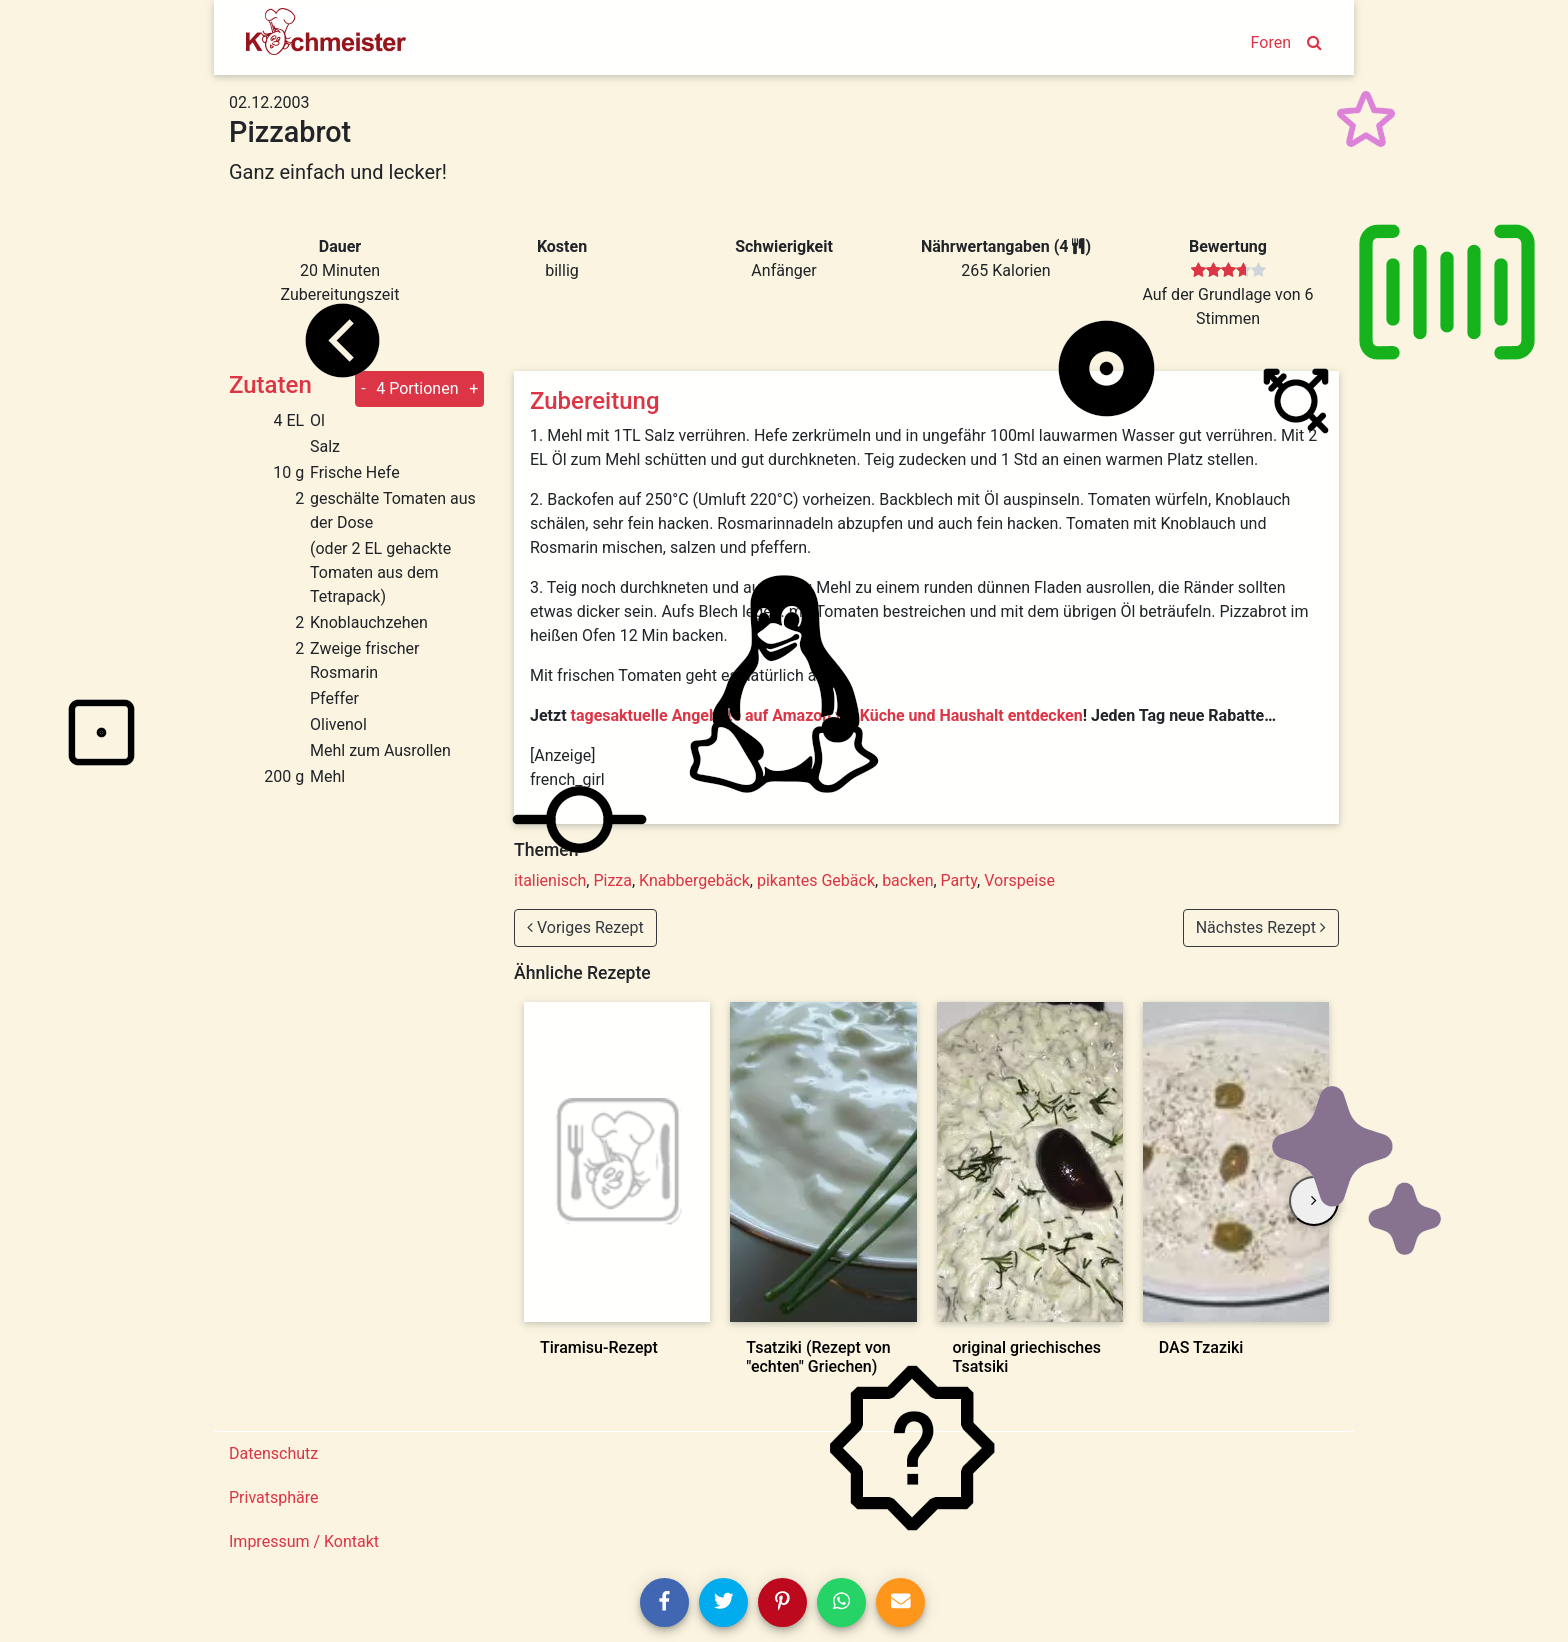 This screenshot has height=1642, width=1568. What do you see at coordinates (579, 819) in the screenshot?
I see `view commit details in version control` at bounding box center [579, 819].